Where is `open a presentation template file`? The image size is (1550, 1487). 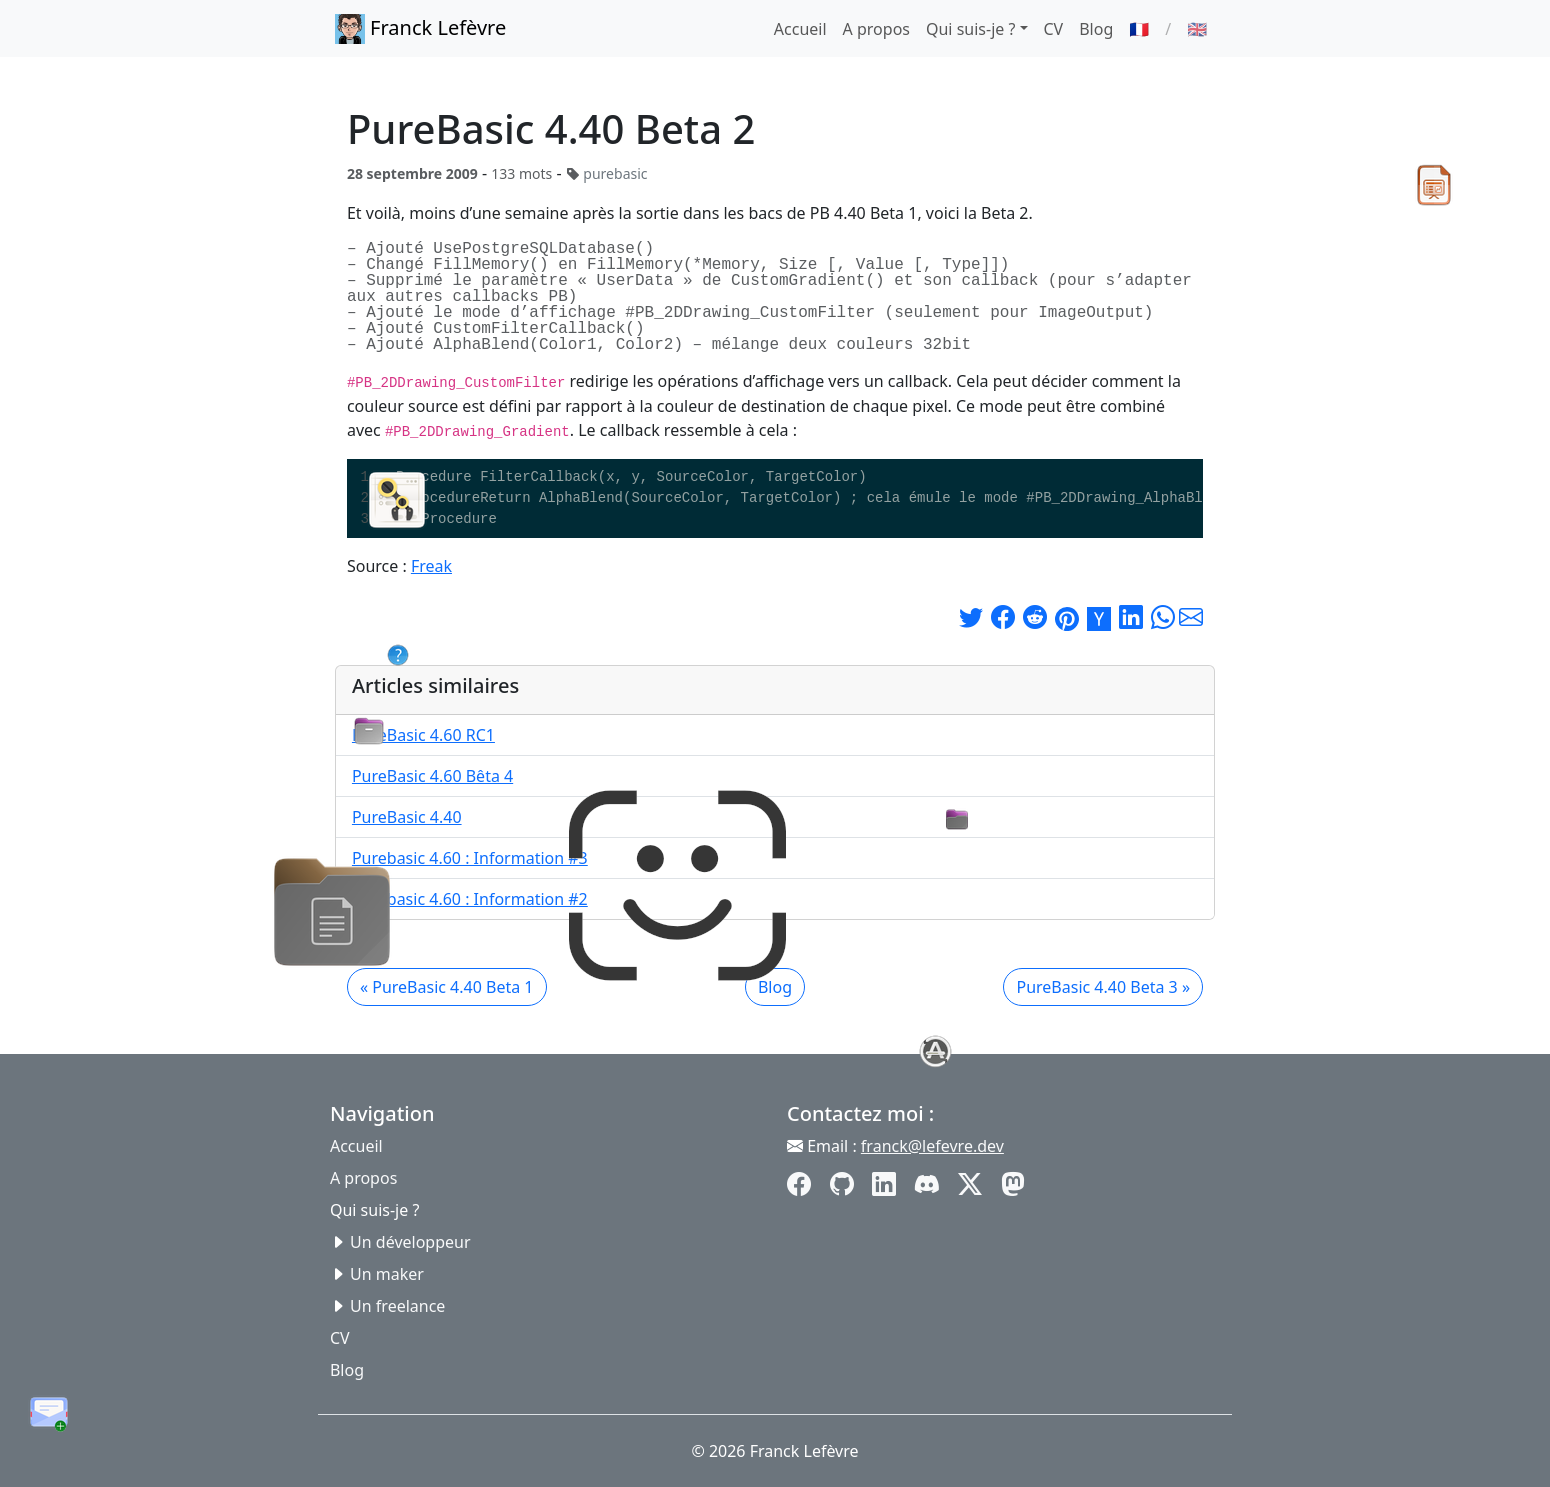
open a presentation template file is located at coordinates (1434, 185).